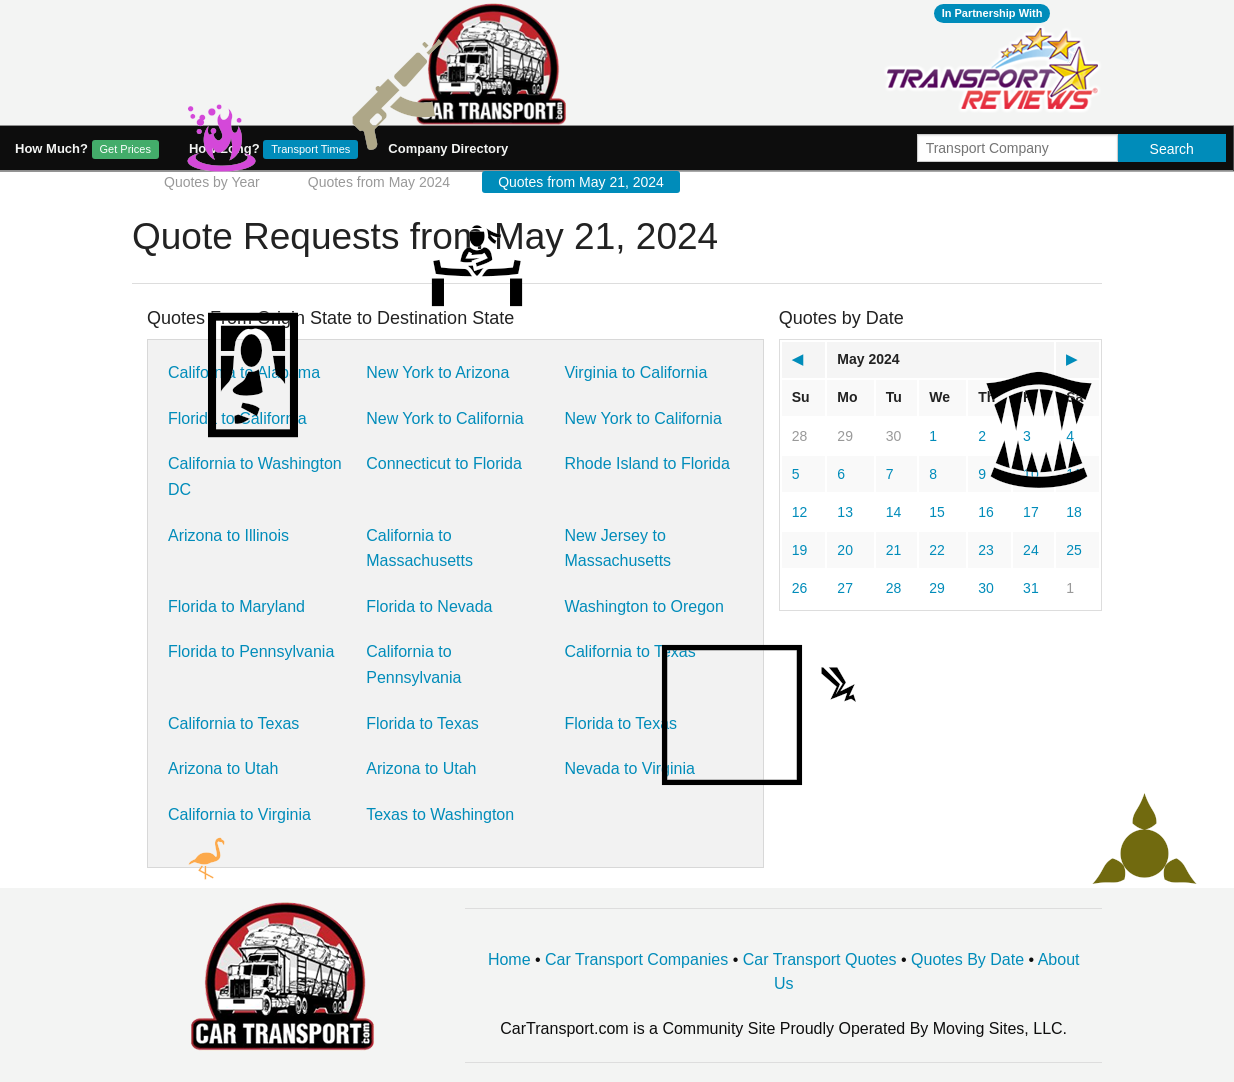 The height and width of the screenshot is (1082, 1234). What do you see at coordinates (1040, 429) in the screenshot?
I see `select a monster or creature character` at bounding box center [1040, 429].